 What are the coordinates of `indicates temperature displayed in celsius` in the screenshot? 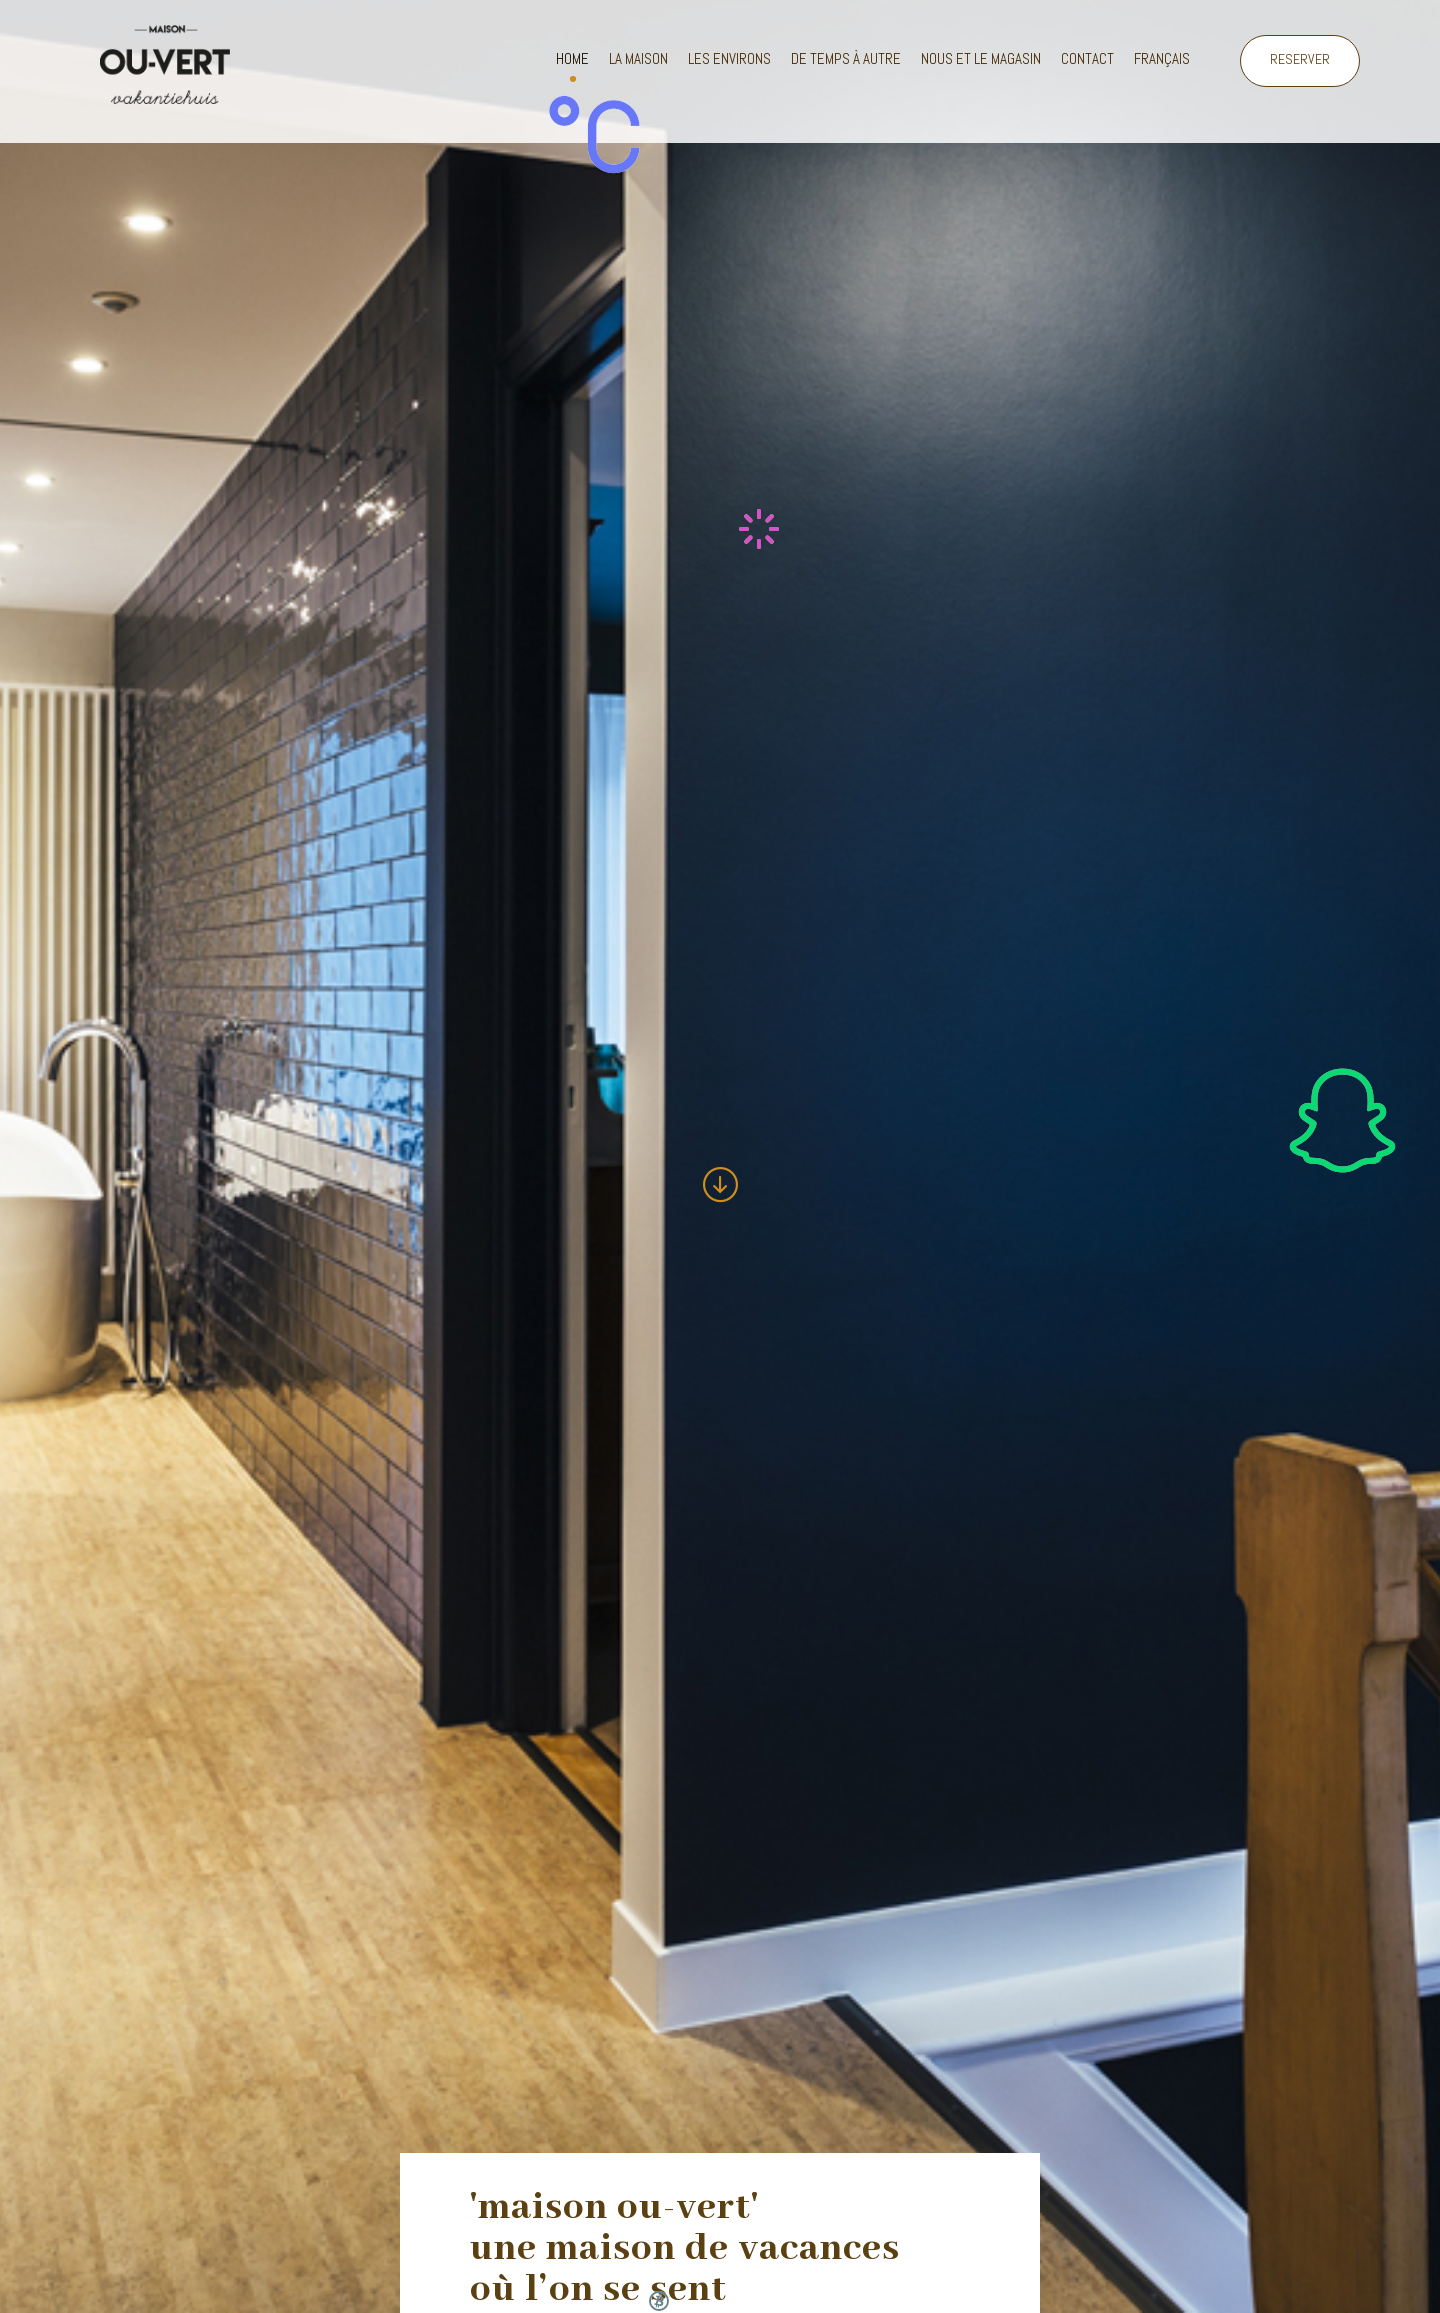 It's located at (596, 134).